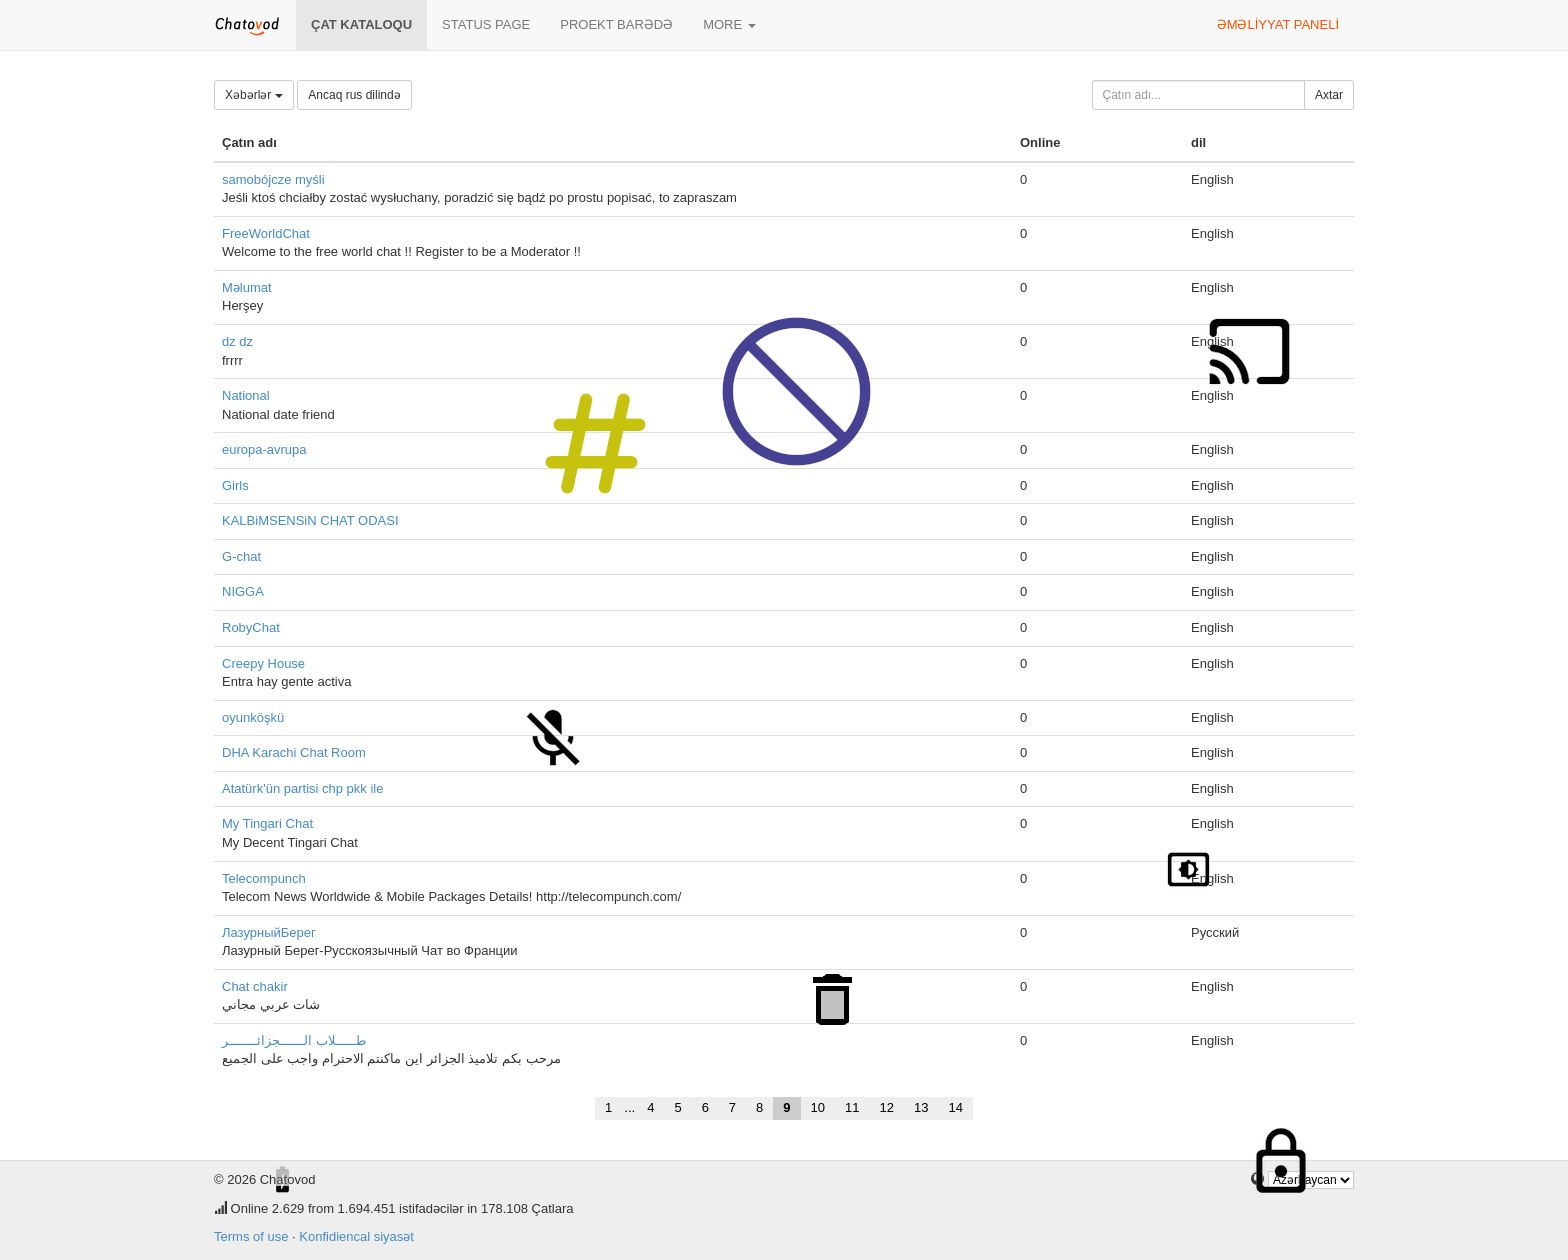 The width and height of the screenshot is (1568, 1260). What do you see at coordinates (1281, 1162) in the screenshot?
I see `indicates a locked or secured item` at bounding box center [1281, 1162].